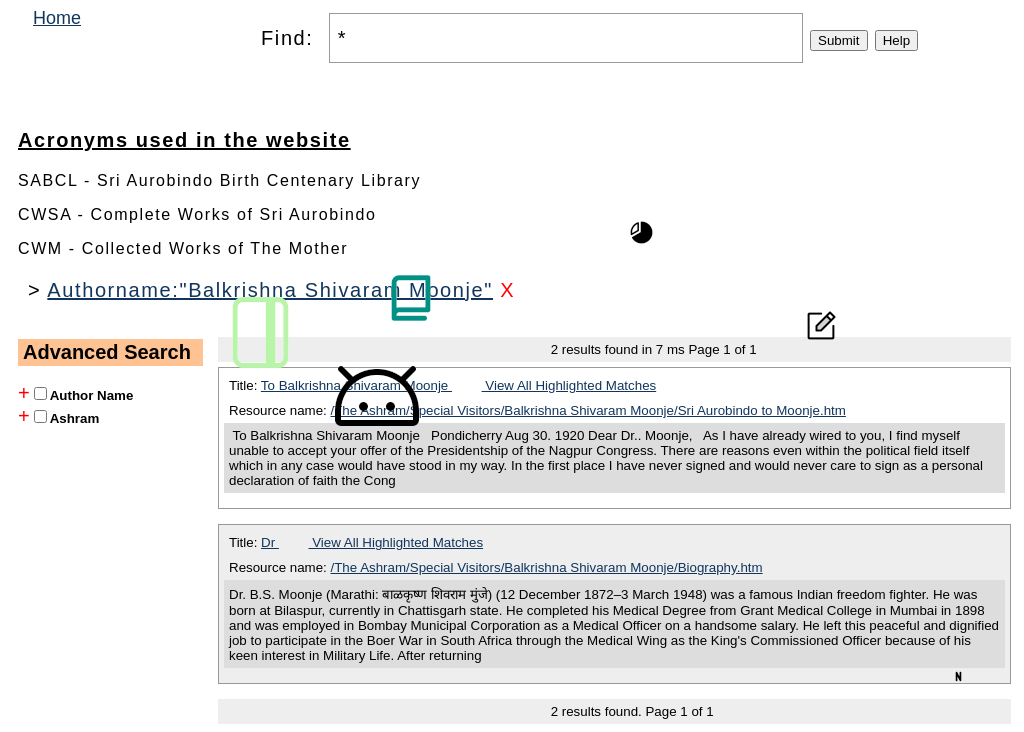  What do you see at coordinates (260, 332) in the screenshot?
I see `open your journal or diary` at bounding box center [260, 332].